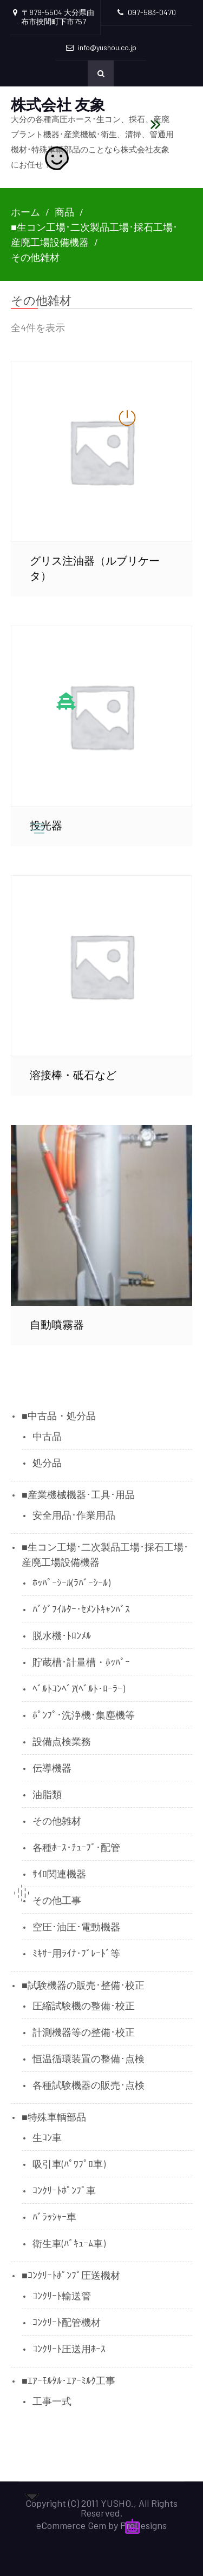  I want to click on open google podcasts, so click(22, 1893).